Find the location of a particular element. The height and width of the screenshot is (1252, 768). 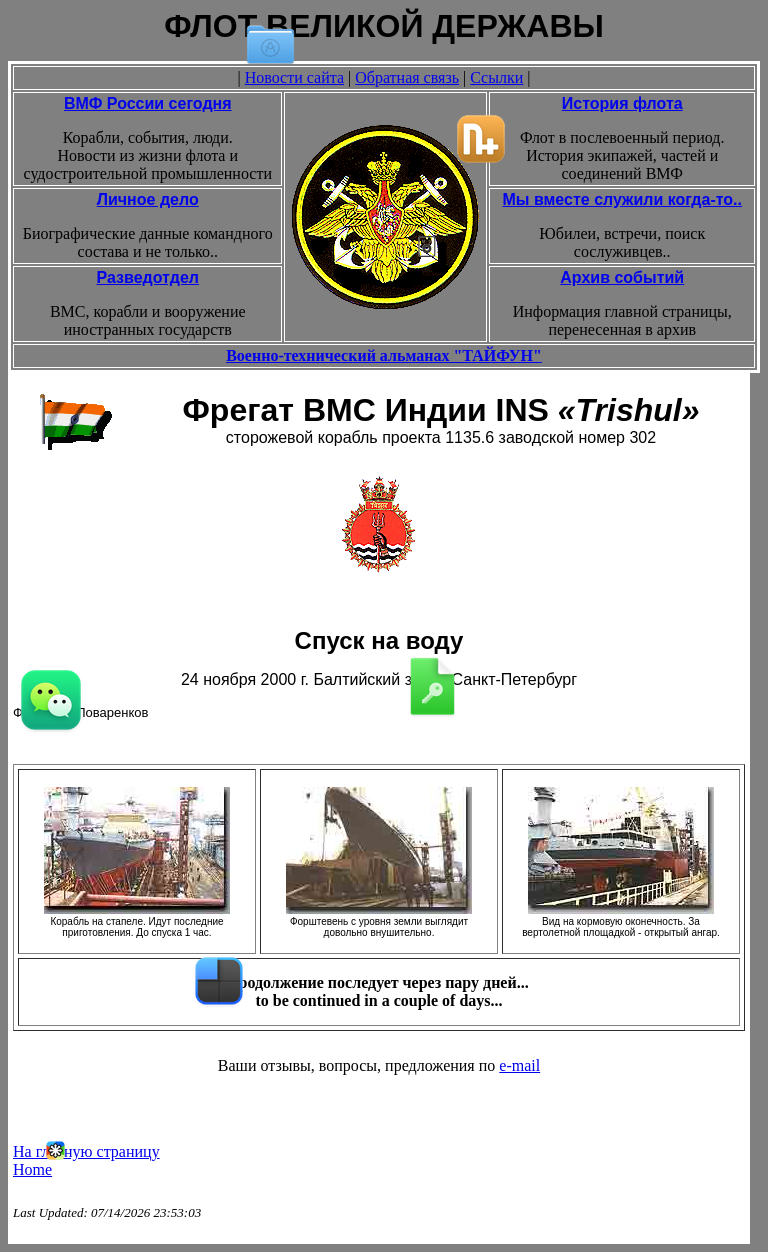

open Boxy SVG vector graphics editor is located at coordinates (55, 1150).